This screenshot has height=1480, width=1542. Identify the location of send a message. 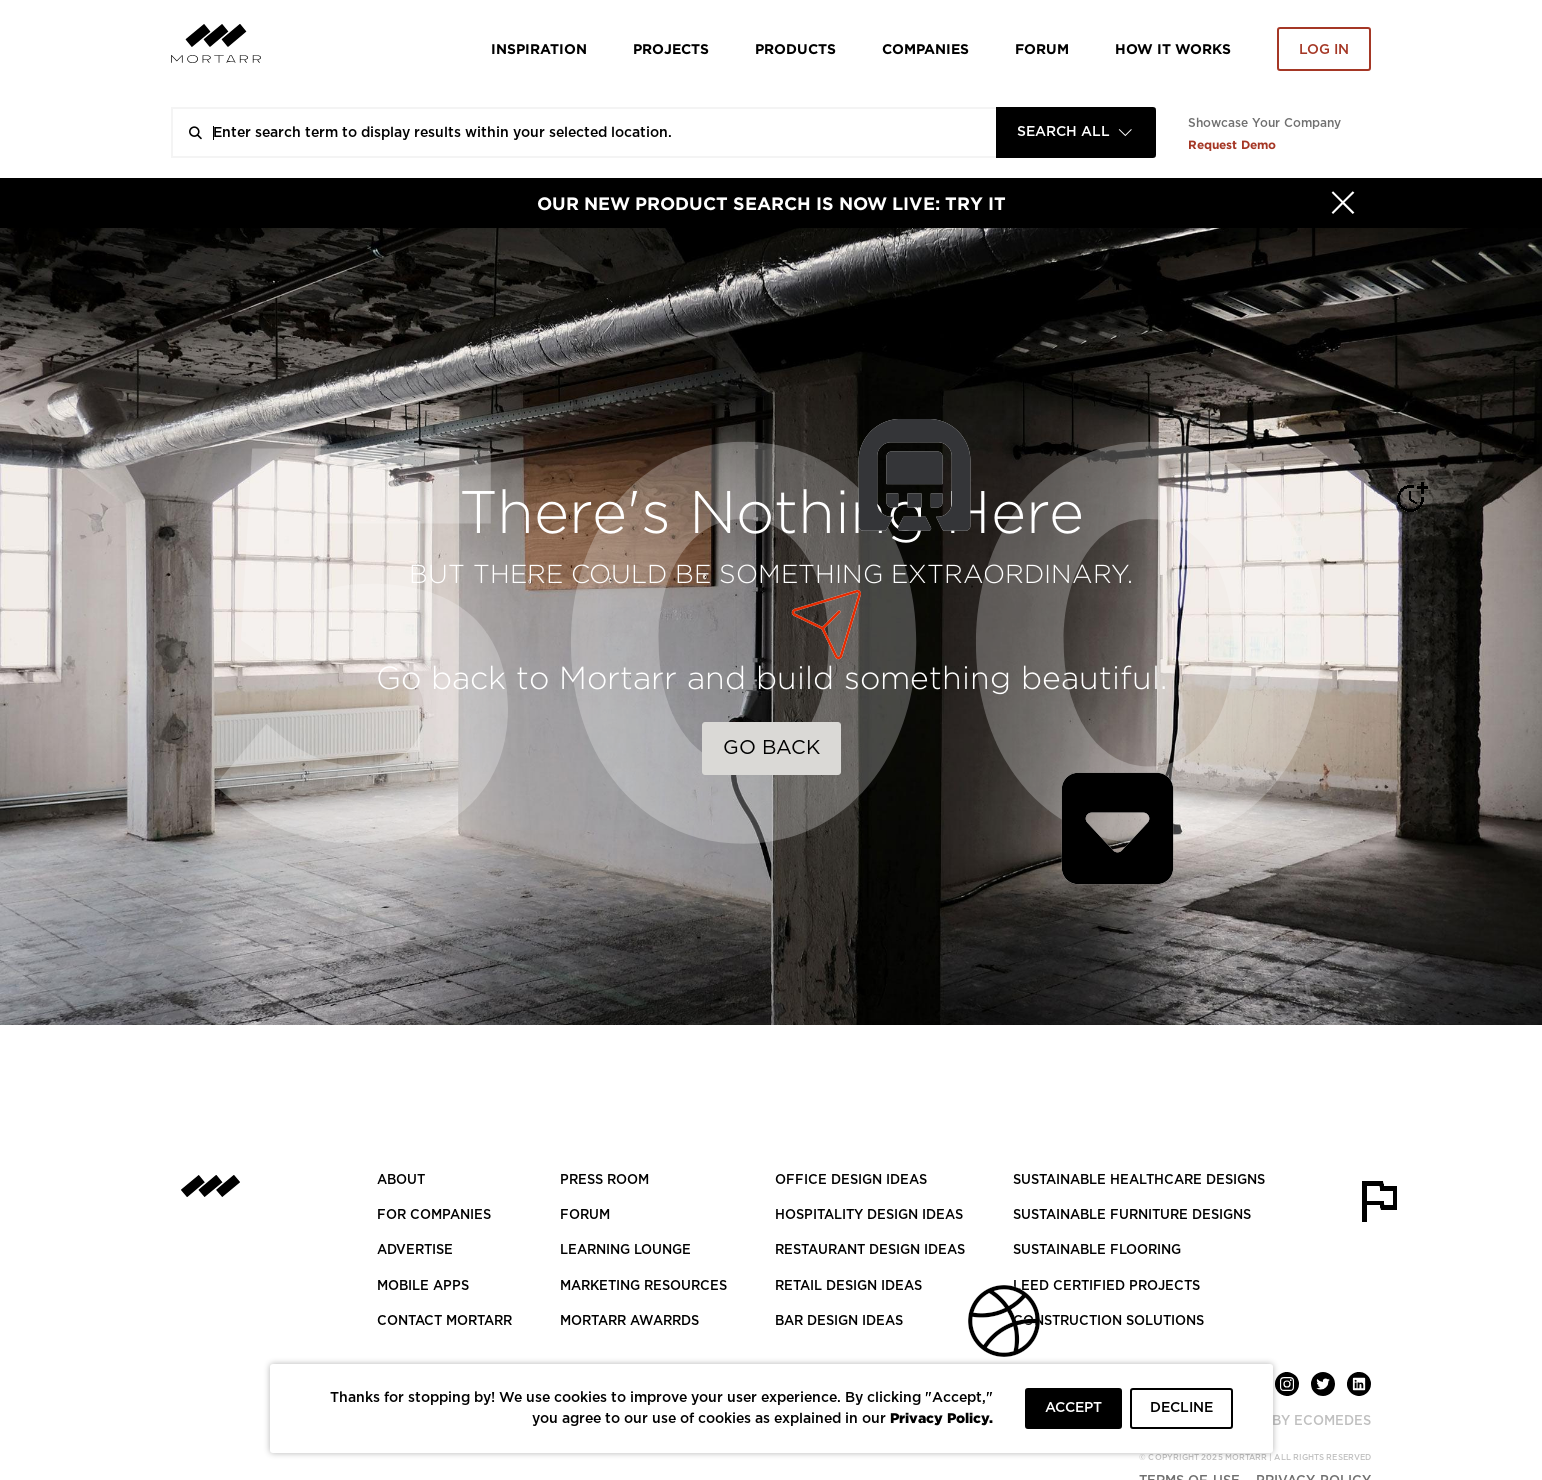
(829, 622).